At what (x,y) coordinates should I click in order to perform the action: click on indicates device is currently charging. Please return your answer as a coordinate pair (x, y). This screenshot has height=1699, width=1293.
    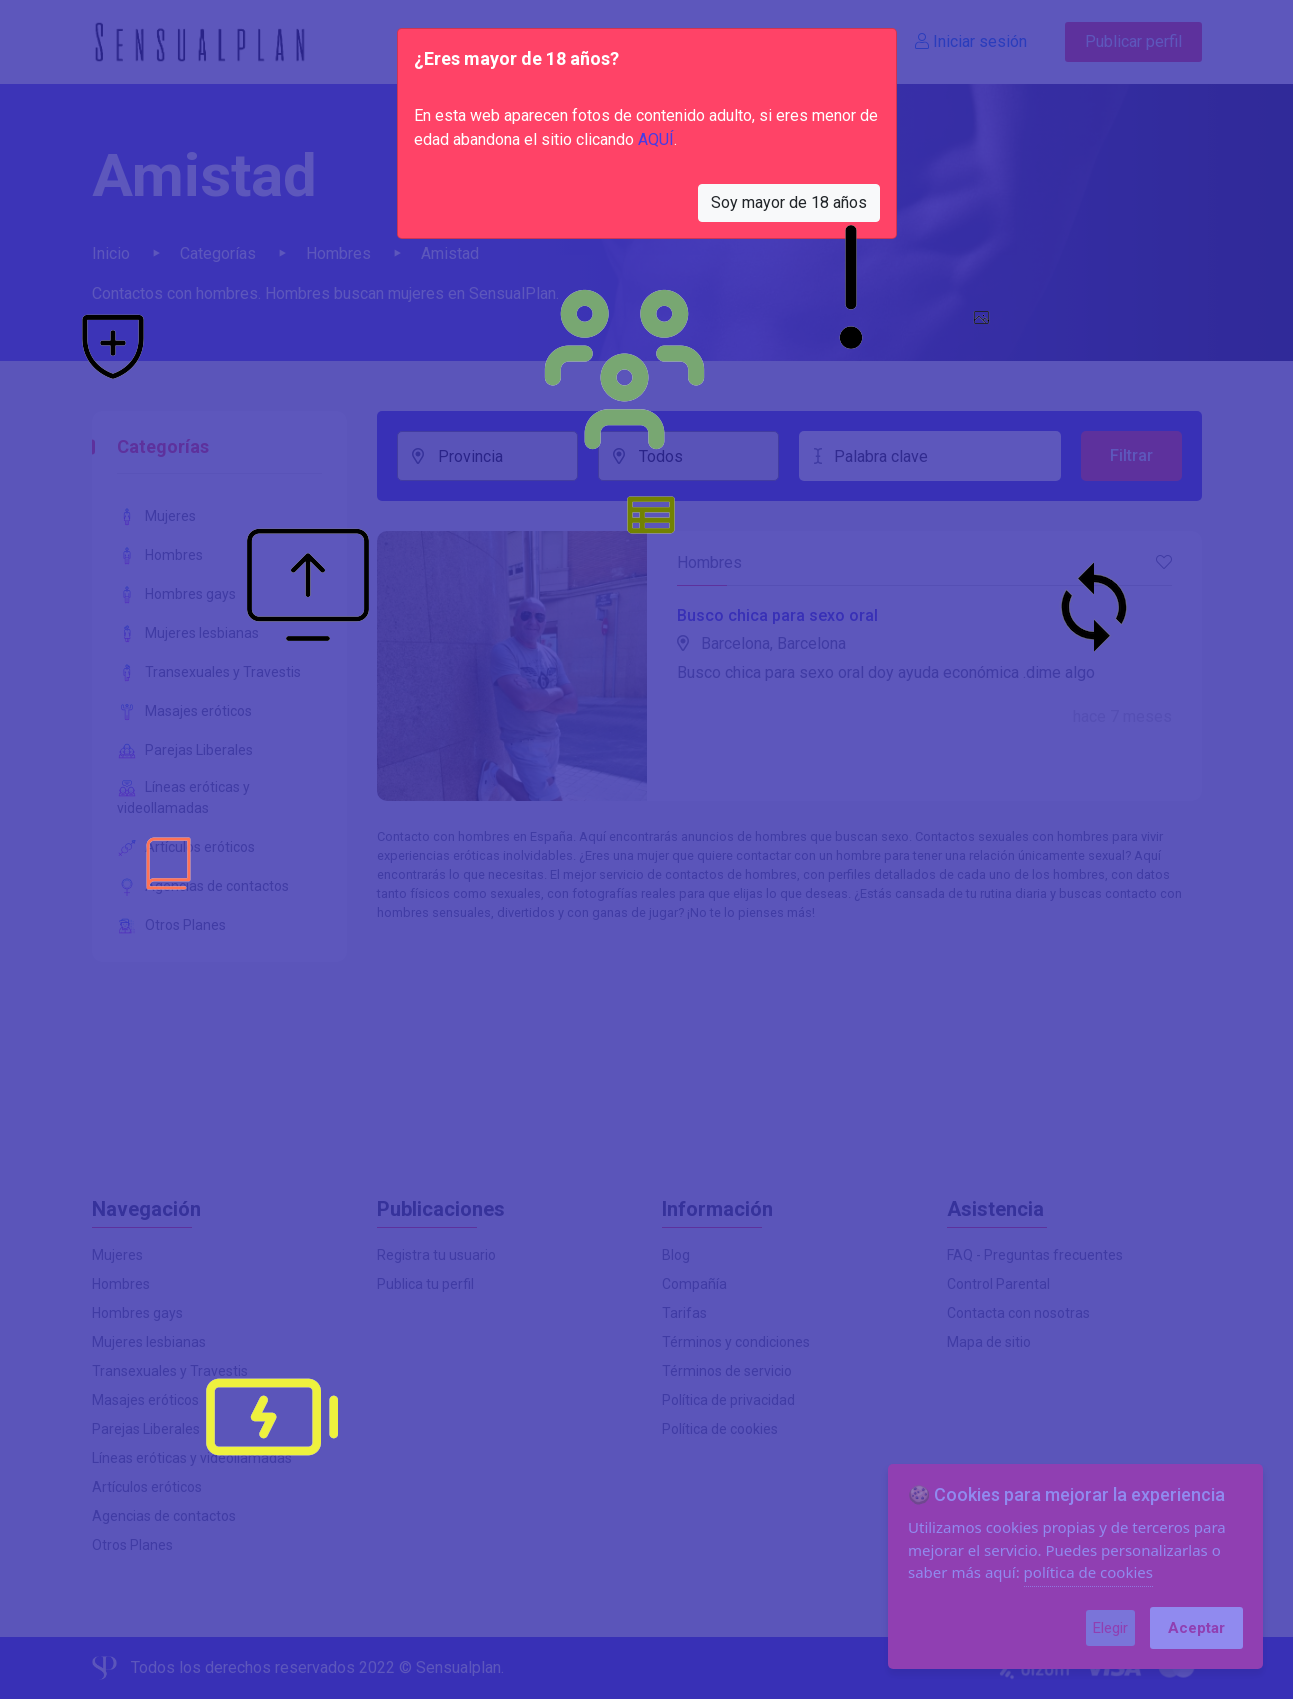
    Looking at the image, I should click on (270, 1417).